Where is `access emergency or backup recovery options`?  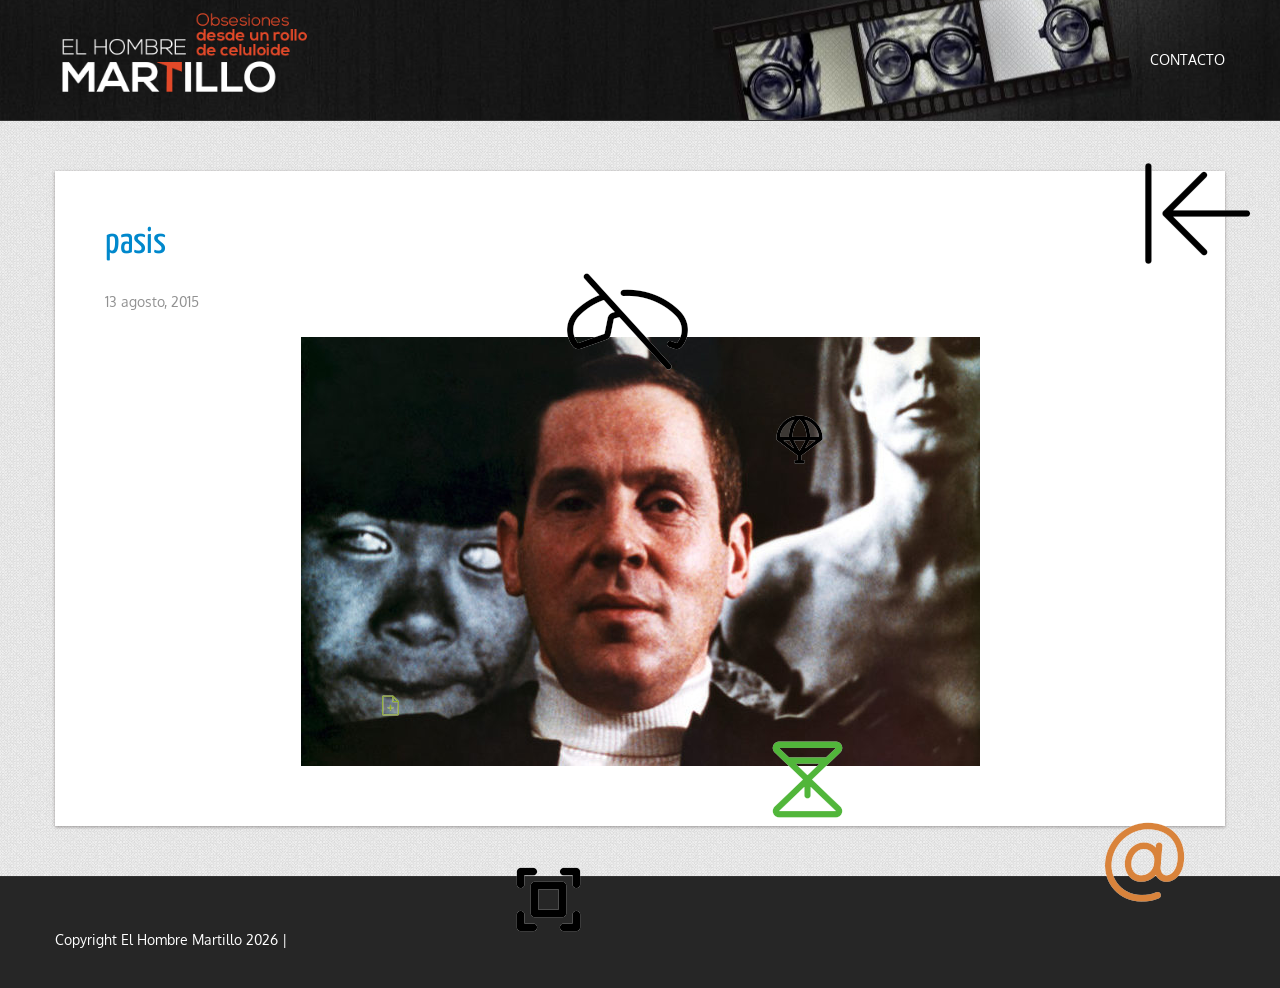
access emergency or backup recovery options is located at coordinates (799, 440).